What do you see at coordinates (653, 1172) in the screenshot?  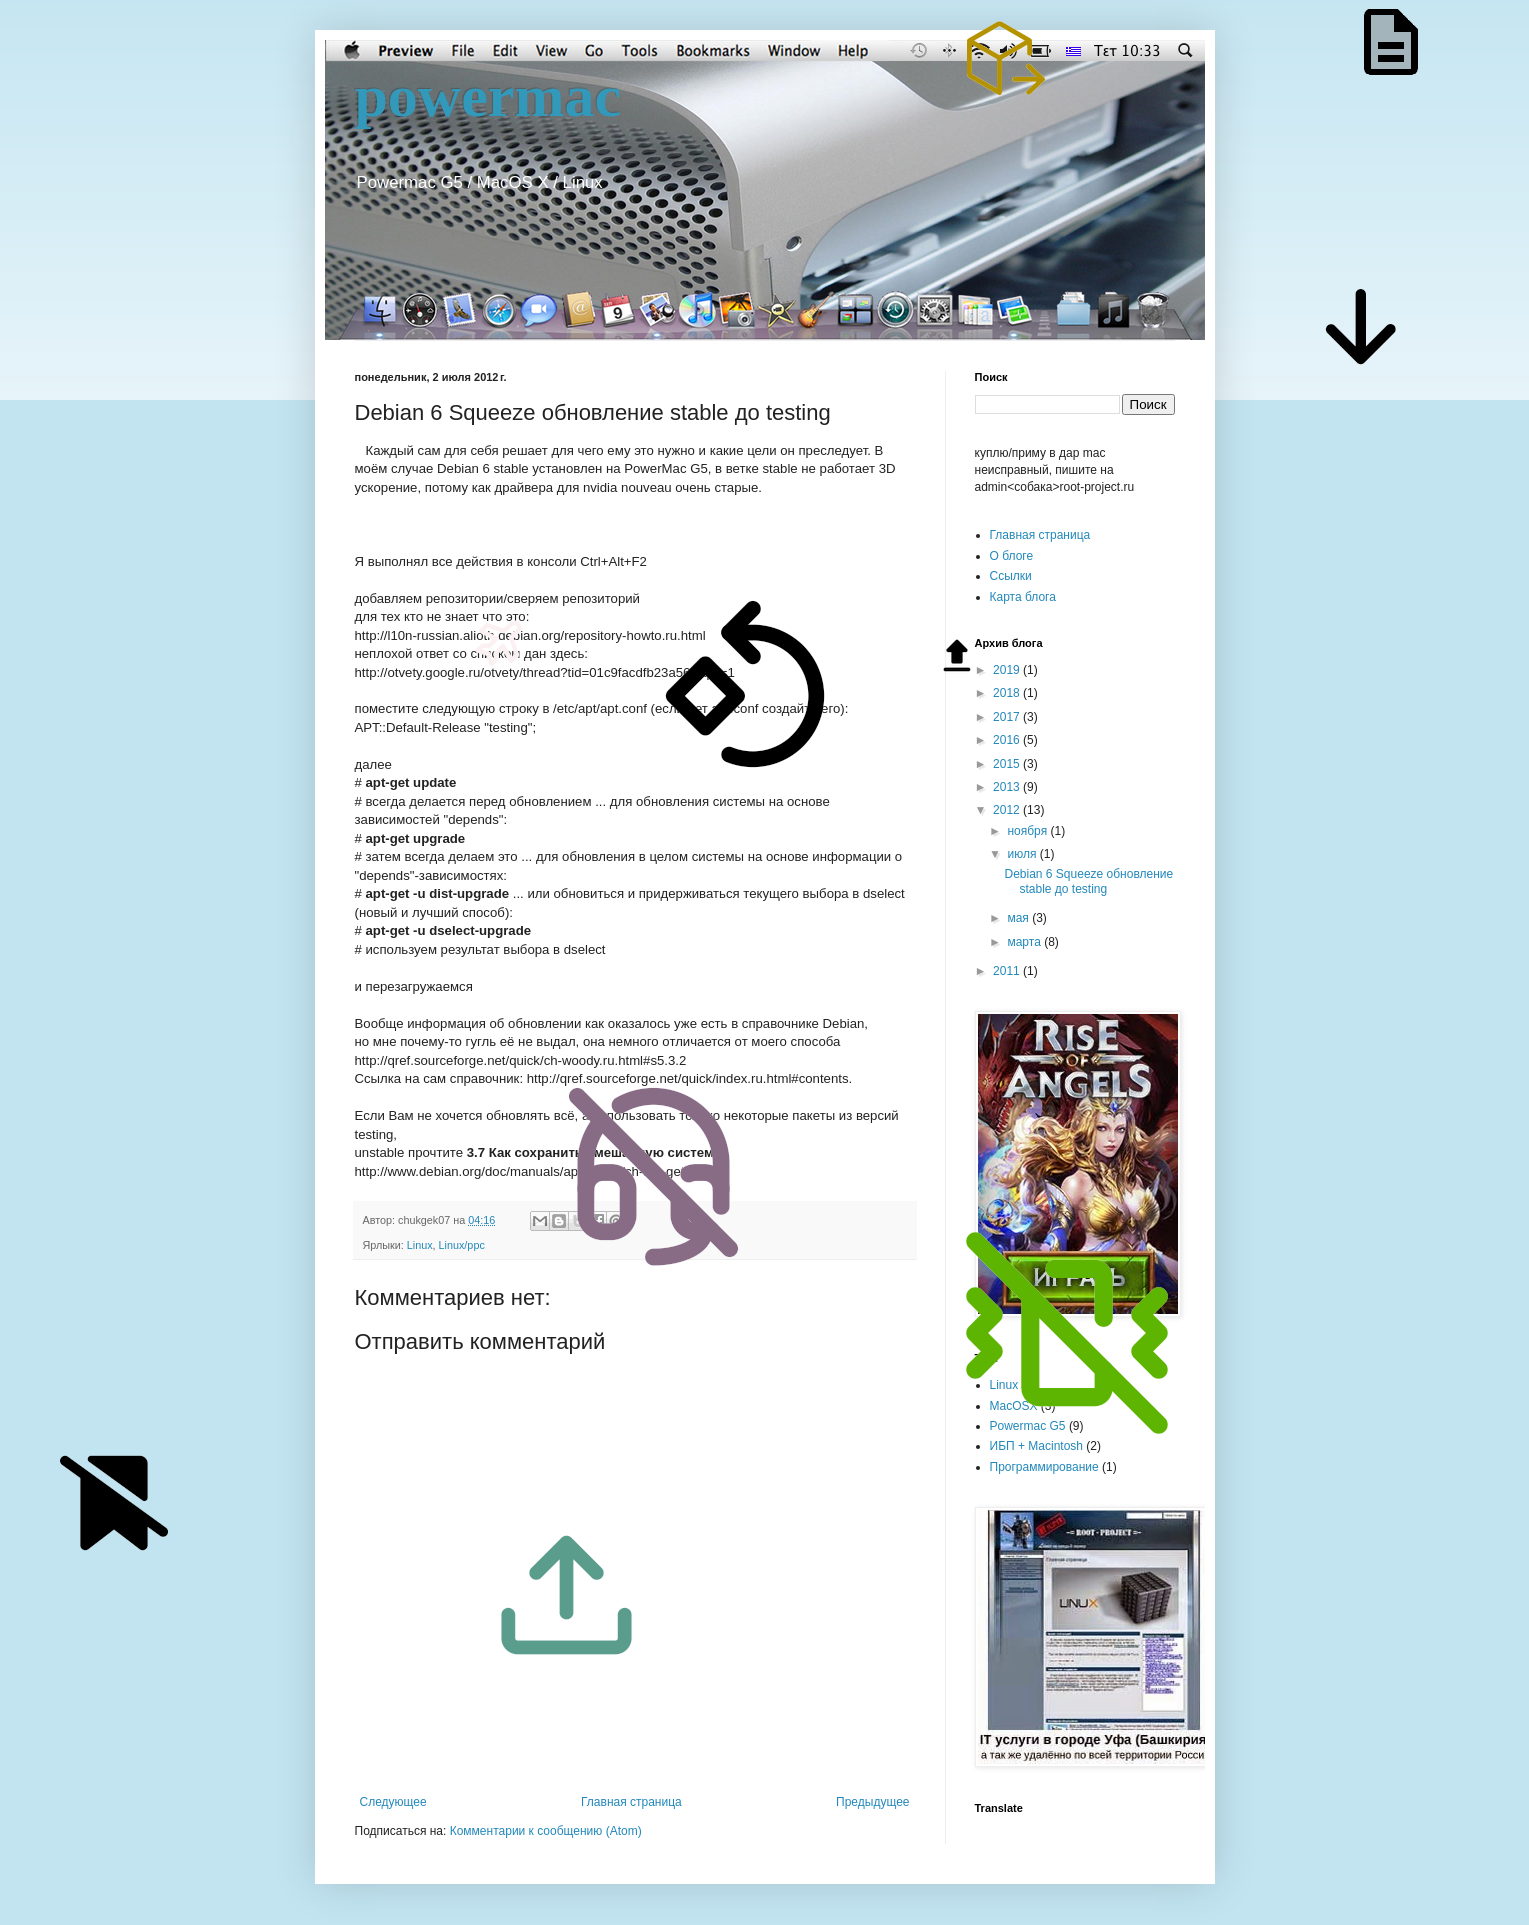 I see `mute or disable headset audio` at bounding box center [653, 1172].